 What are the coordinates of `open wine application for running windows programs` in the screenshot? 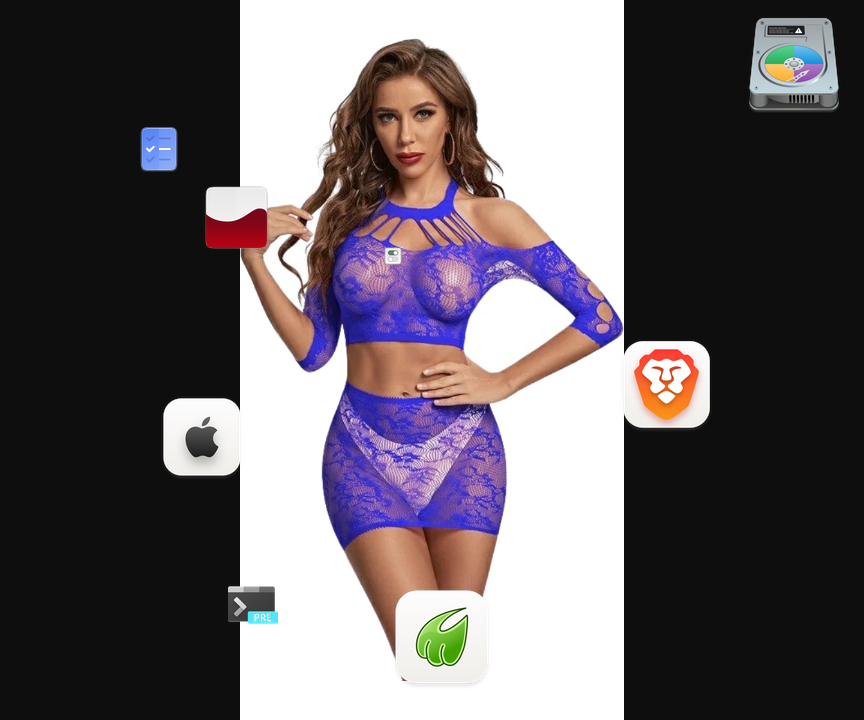 It's located at (236, 217).